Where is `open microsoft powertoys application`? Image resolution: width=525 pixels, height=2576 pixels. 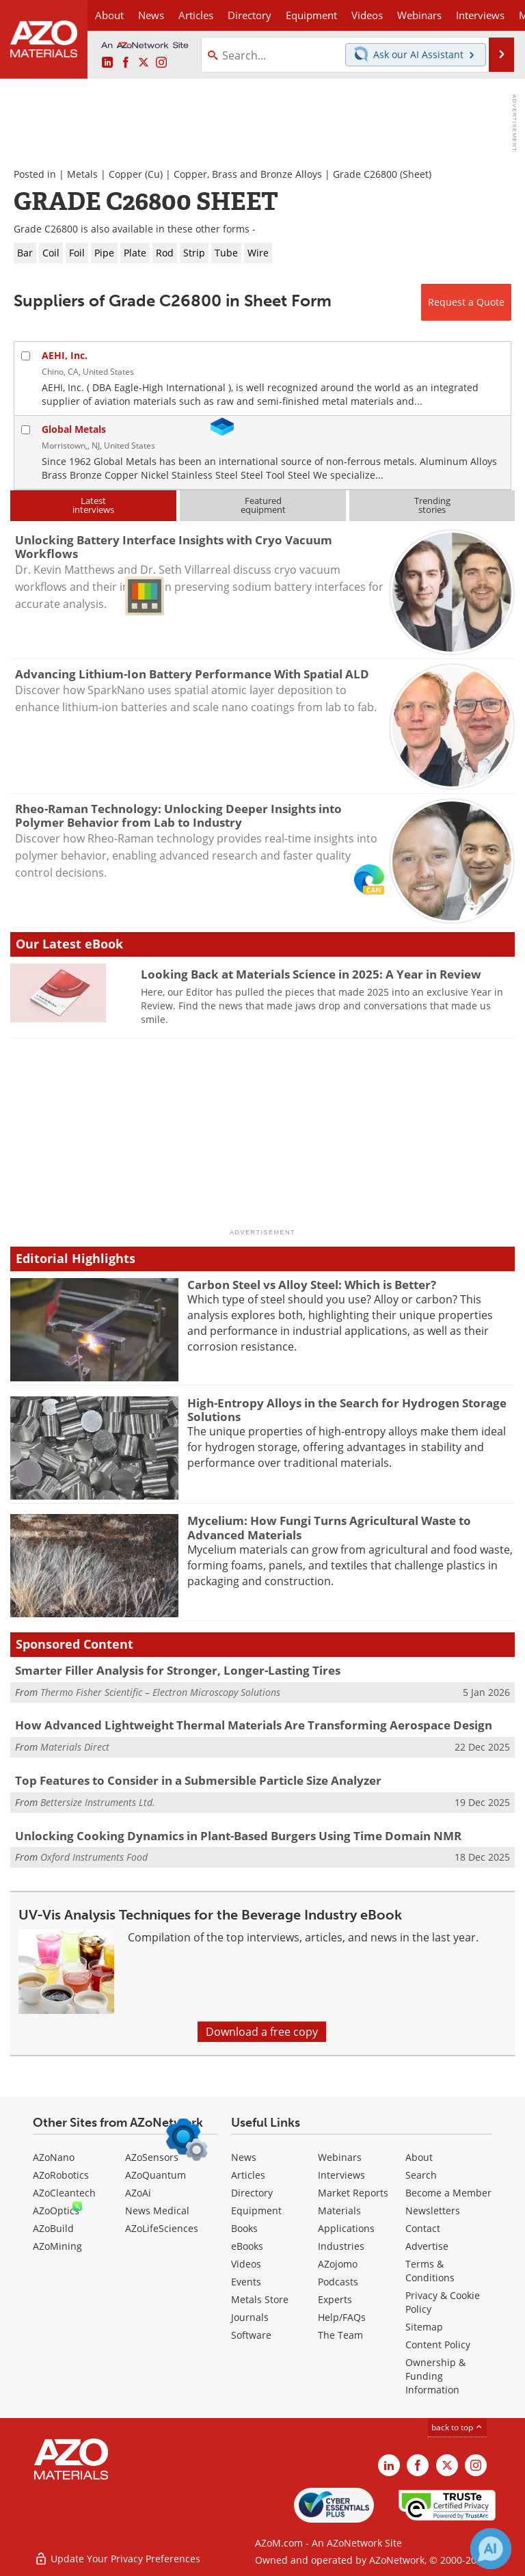 open microsoft powertoys application is located at coordinates (144, 596).